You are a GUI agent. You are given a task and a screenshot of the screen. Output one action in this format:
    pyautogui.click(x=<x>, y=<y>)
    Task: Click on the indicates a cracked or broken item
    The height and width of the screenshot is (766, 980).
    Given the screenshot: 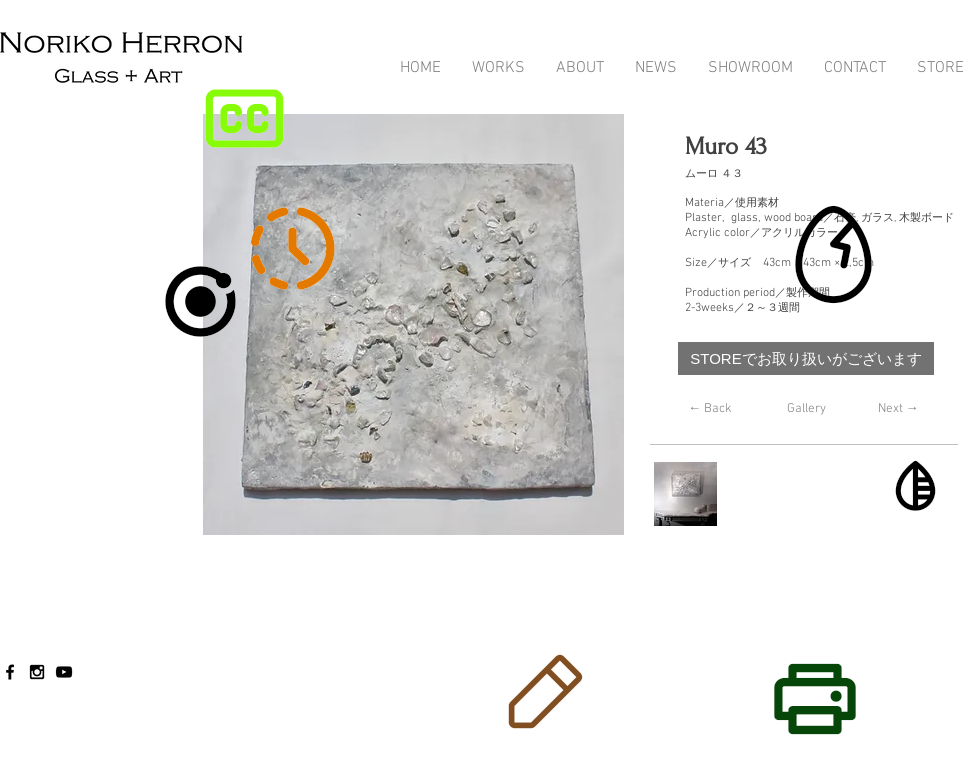 What is the action you would take?
    pyautogui.click(x=833, y=254)
    